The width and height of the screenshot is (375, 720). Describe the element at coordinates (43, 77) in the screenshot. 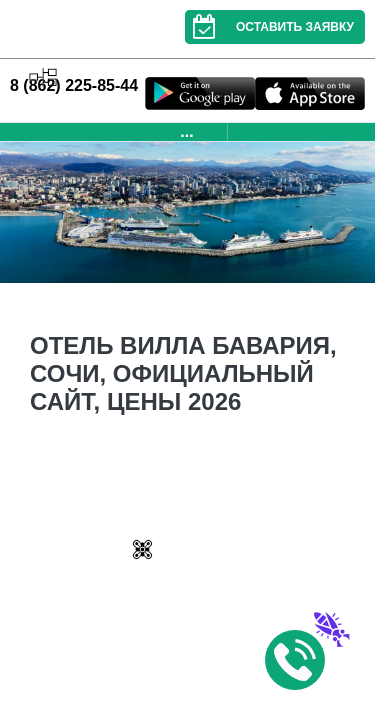

I see `expand or collapse a hierarchical tree view` at that location.